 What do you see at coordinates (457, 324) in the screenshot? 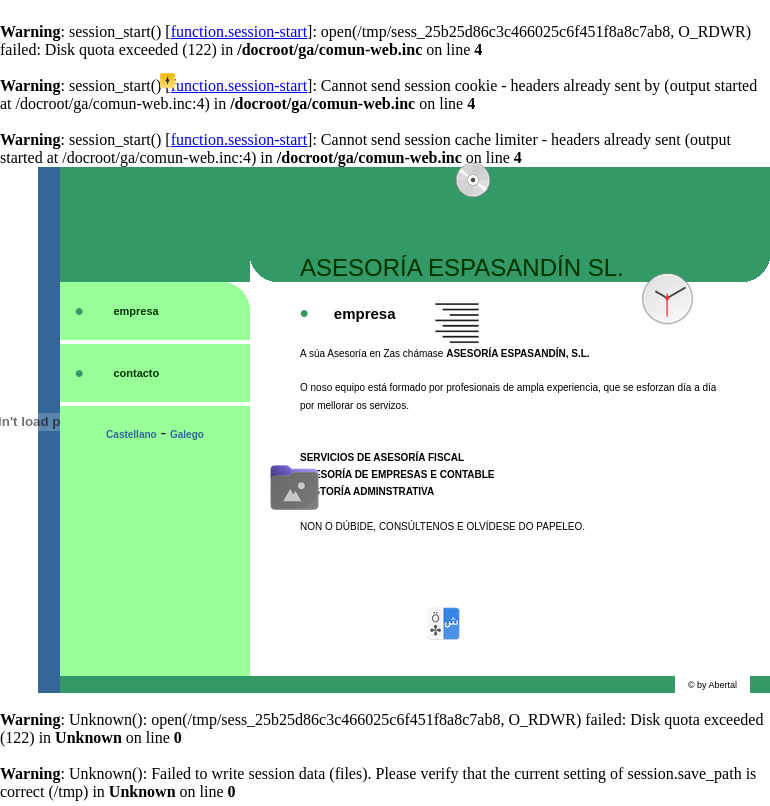
I see `align text to the right margin` at bounding box center [457, 324].